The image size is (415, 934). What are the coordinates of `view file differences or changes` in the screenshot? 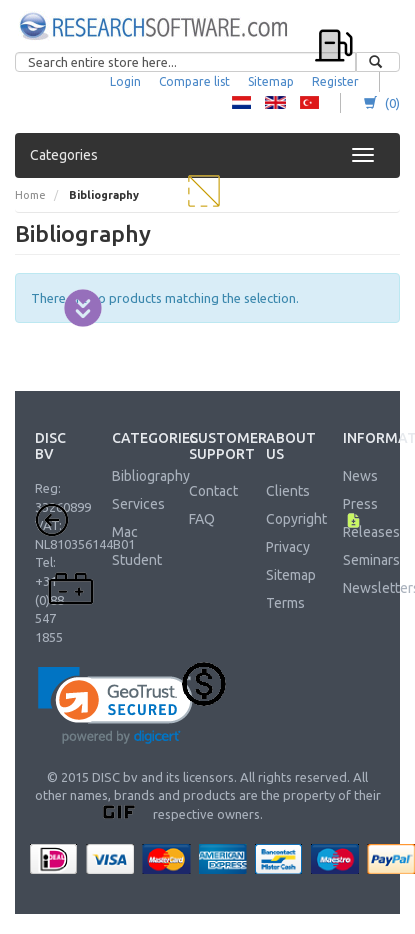 It's located at (353, 520).